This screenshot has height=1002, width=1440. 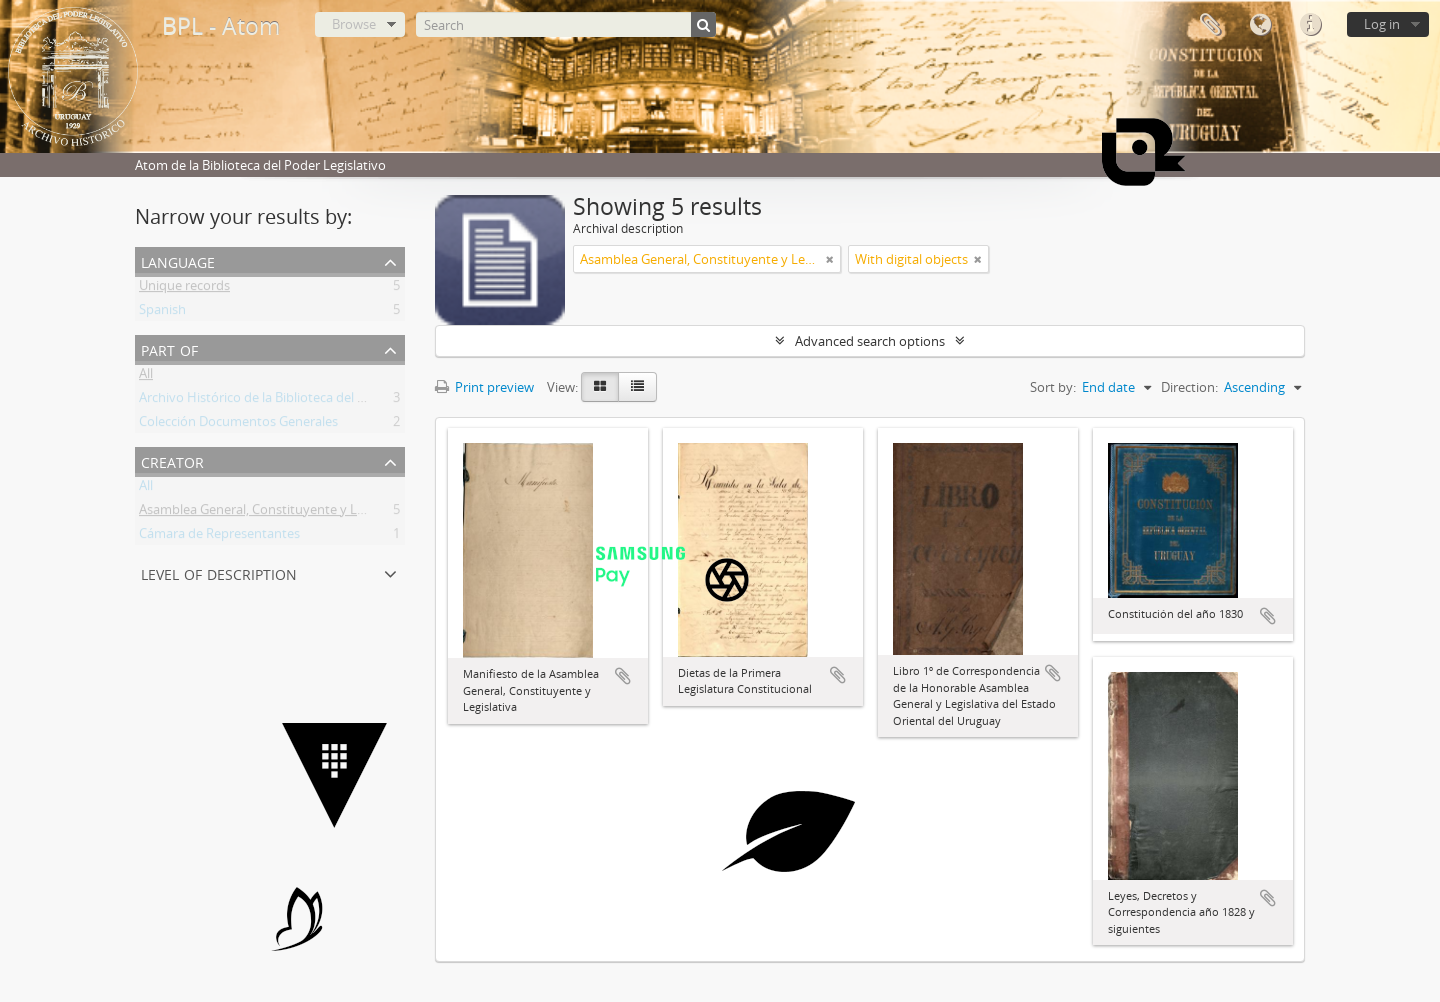 I want to click on open camera or take a photo, so click(x=727, y=580).